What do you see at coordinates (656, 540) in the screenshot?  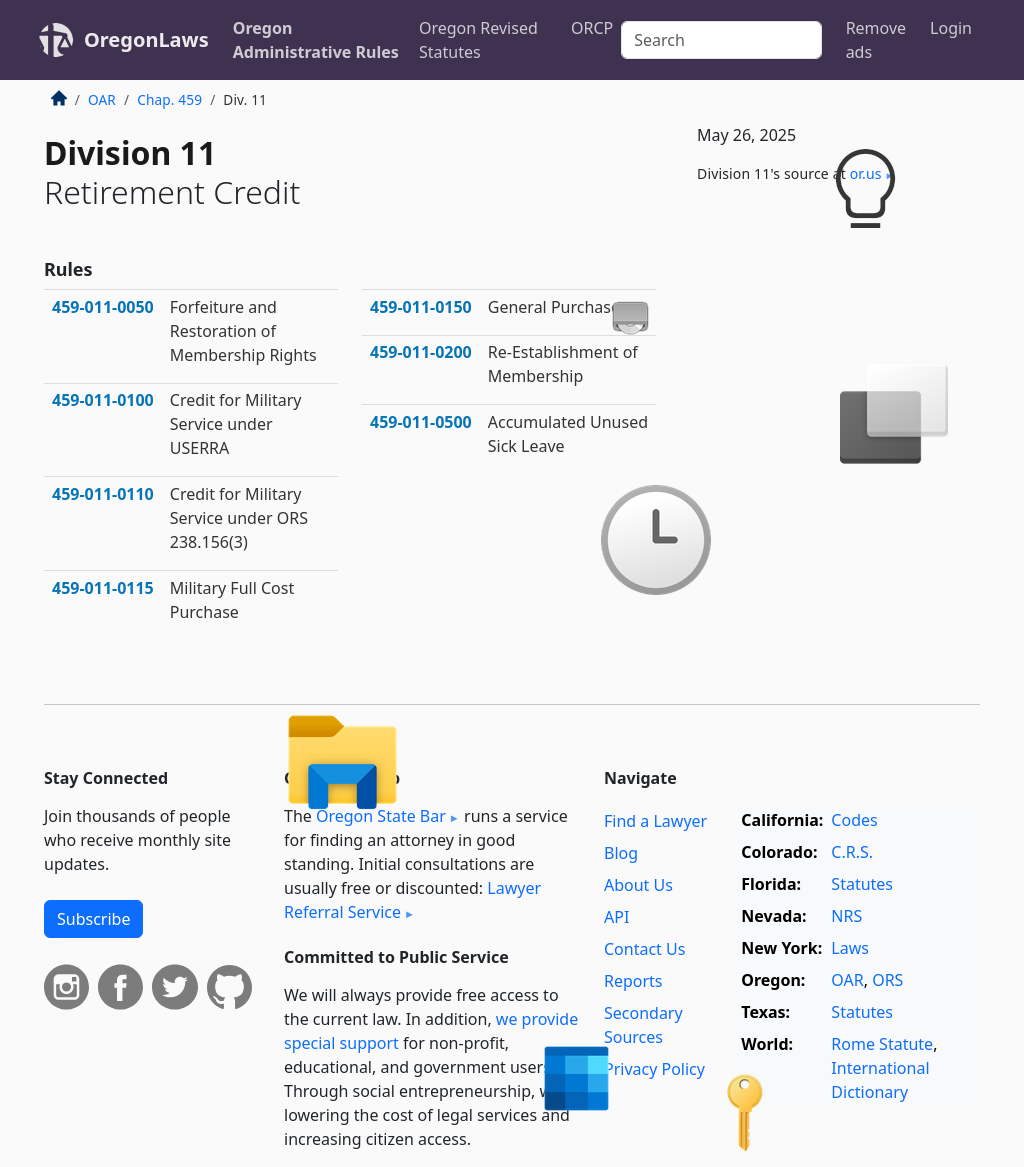 I see `indicates a time-sensitive or scheduled item` at bounding box center [656, 540].